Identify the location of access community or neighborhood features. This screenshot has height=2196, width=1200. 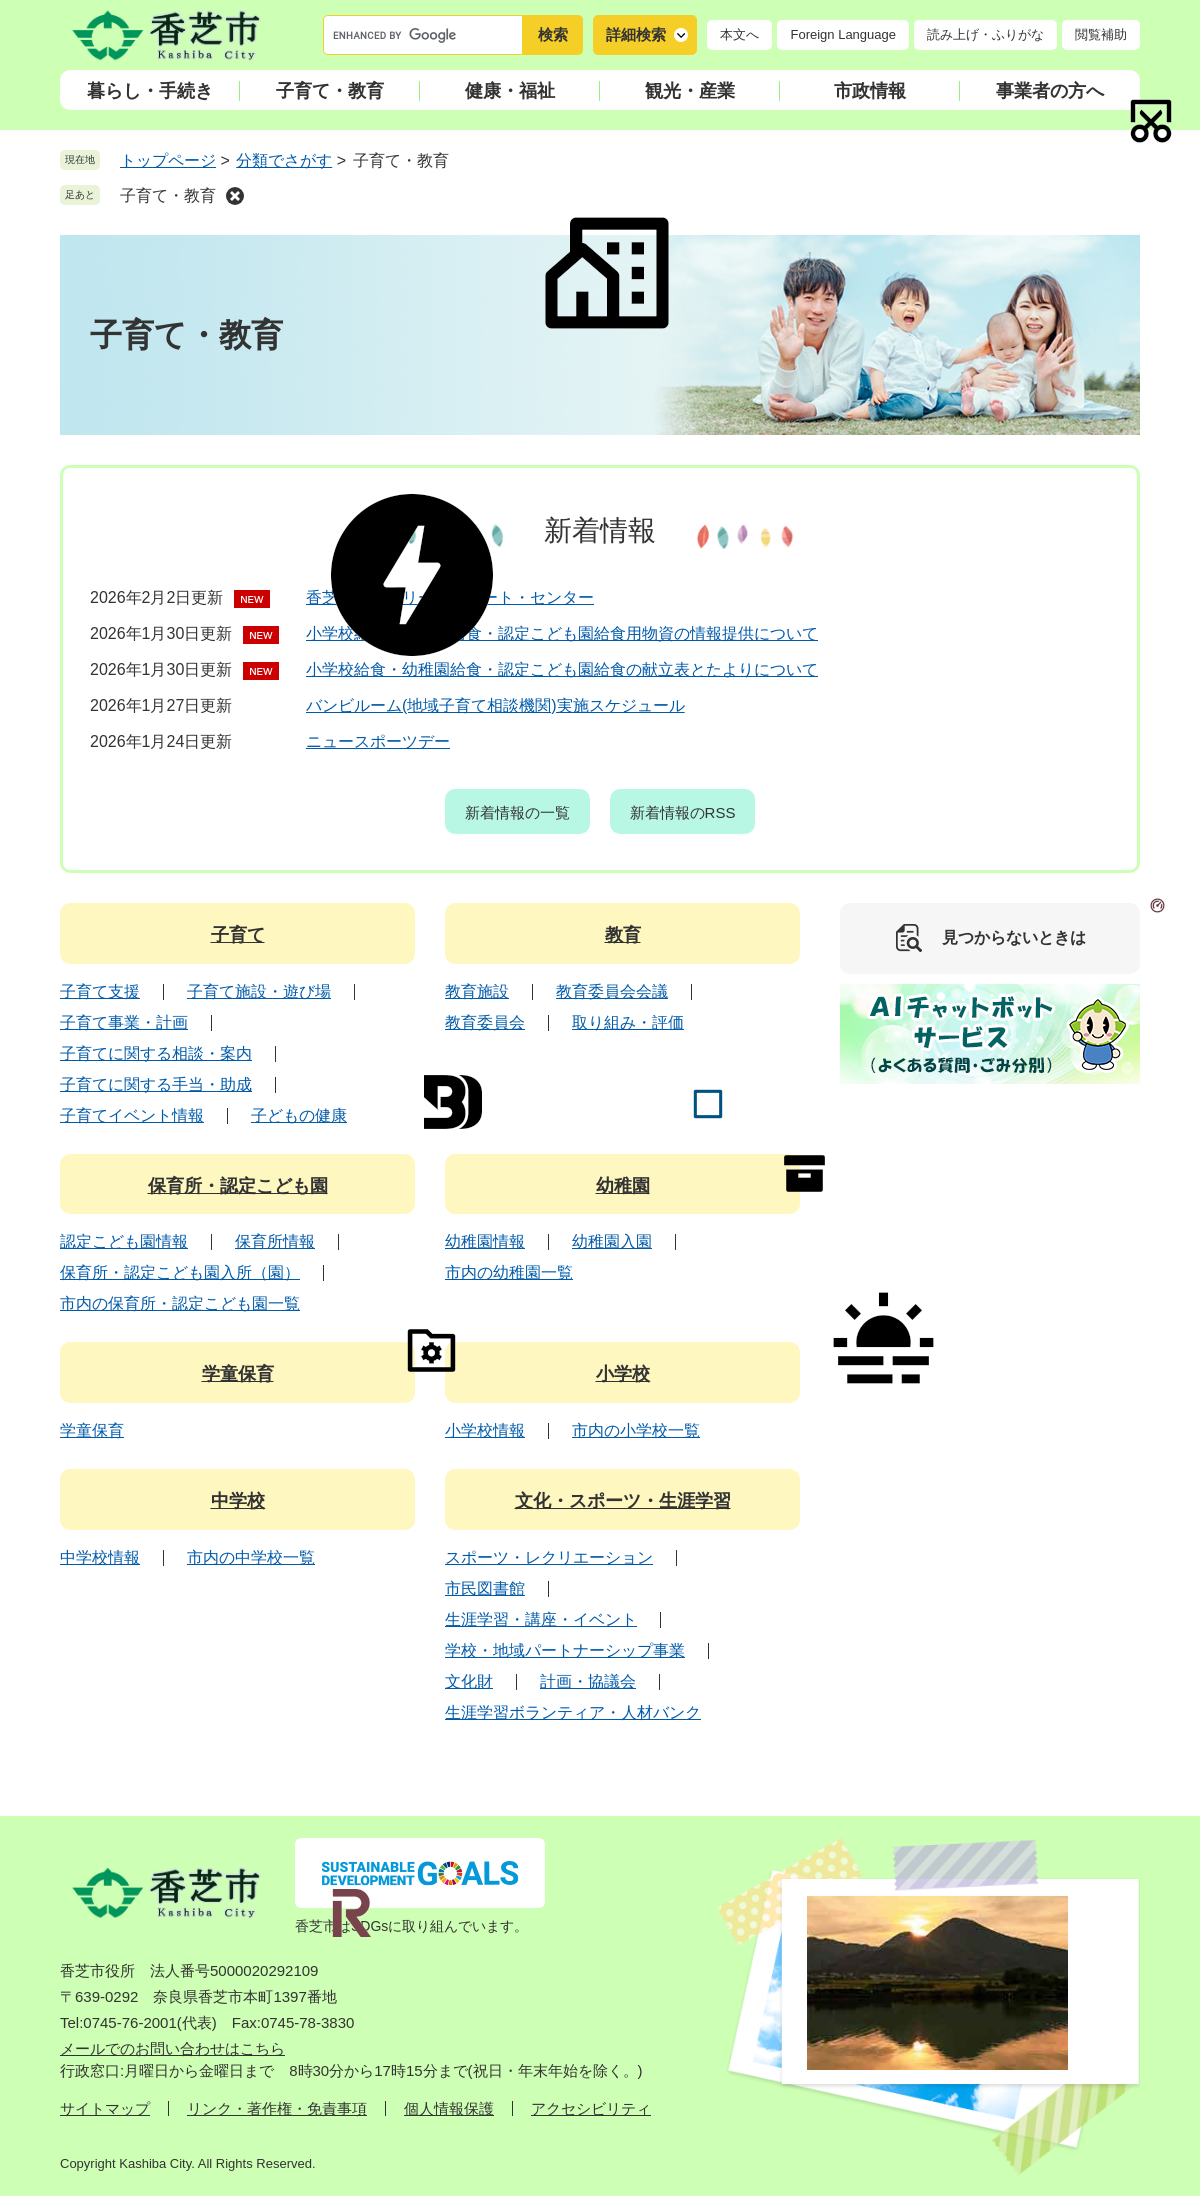
(607, 273).